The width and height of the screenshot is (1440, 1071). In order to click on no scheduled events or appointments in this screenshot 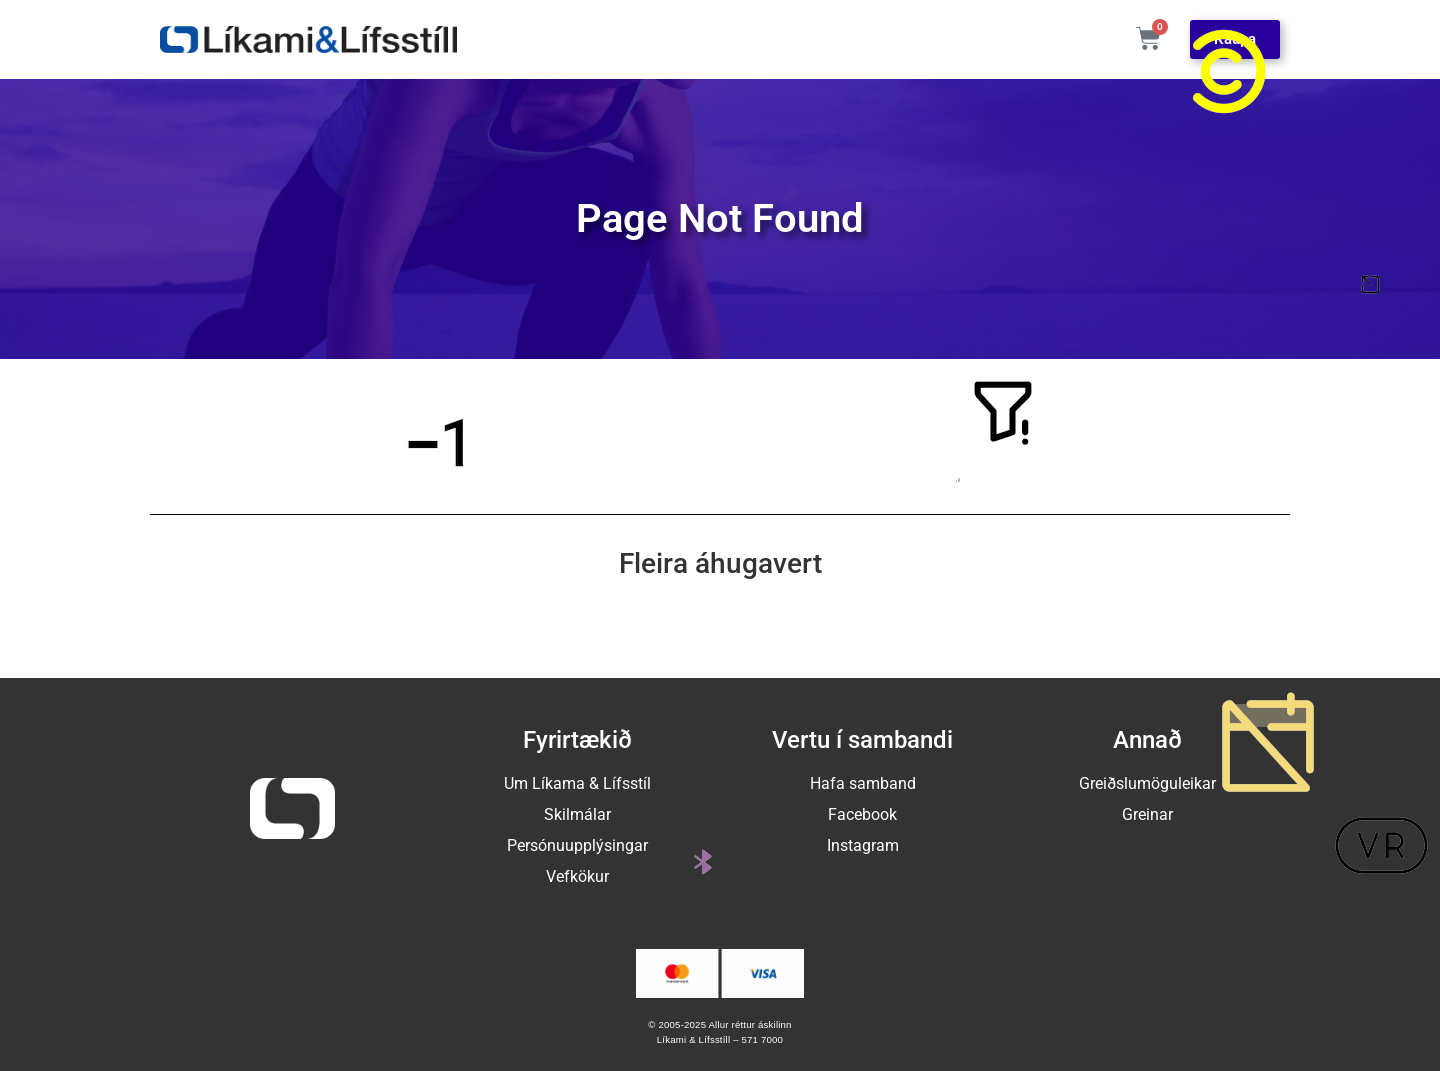, I will do `click(1268, 746)`.